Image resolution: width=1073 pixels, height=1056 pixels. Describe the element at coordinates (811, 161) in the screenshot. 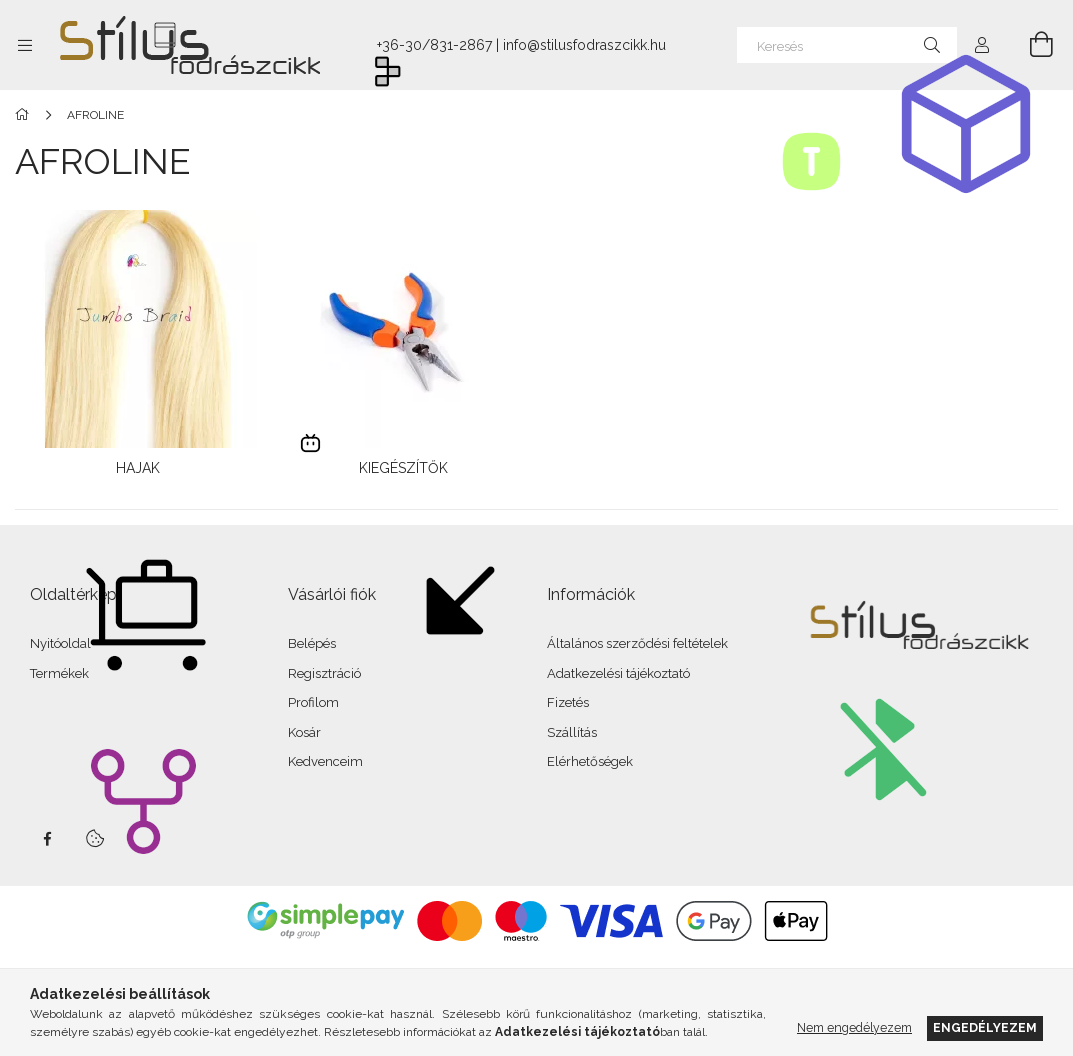

I see `text formatting or typography tool` at that location.